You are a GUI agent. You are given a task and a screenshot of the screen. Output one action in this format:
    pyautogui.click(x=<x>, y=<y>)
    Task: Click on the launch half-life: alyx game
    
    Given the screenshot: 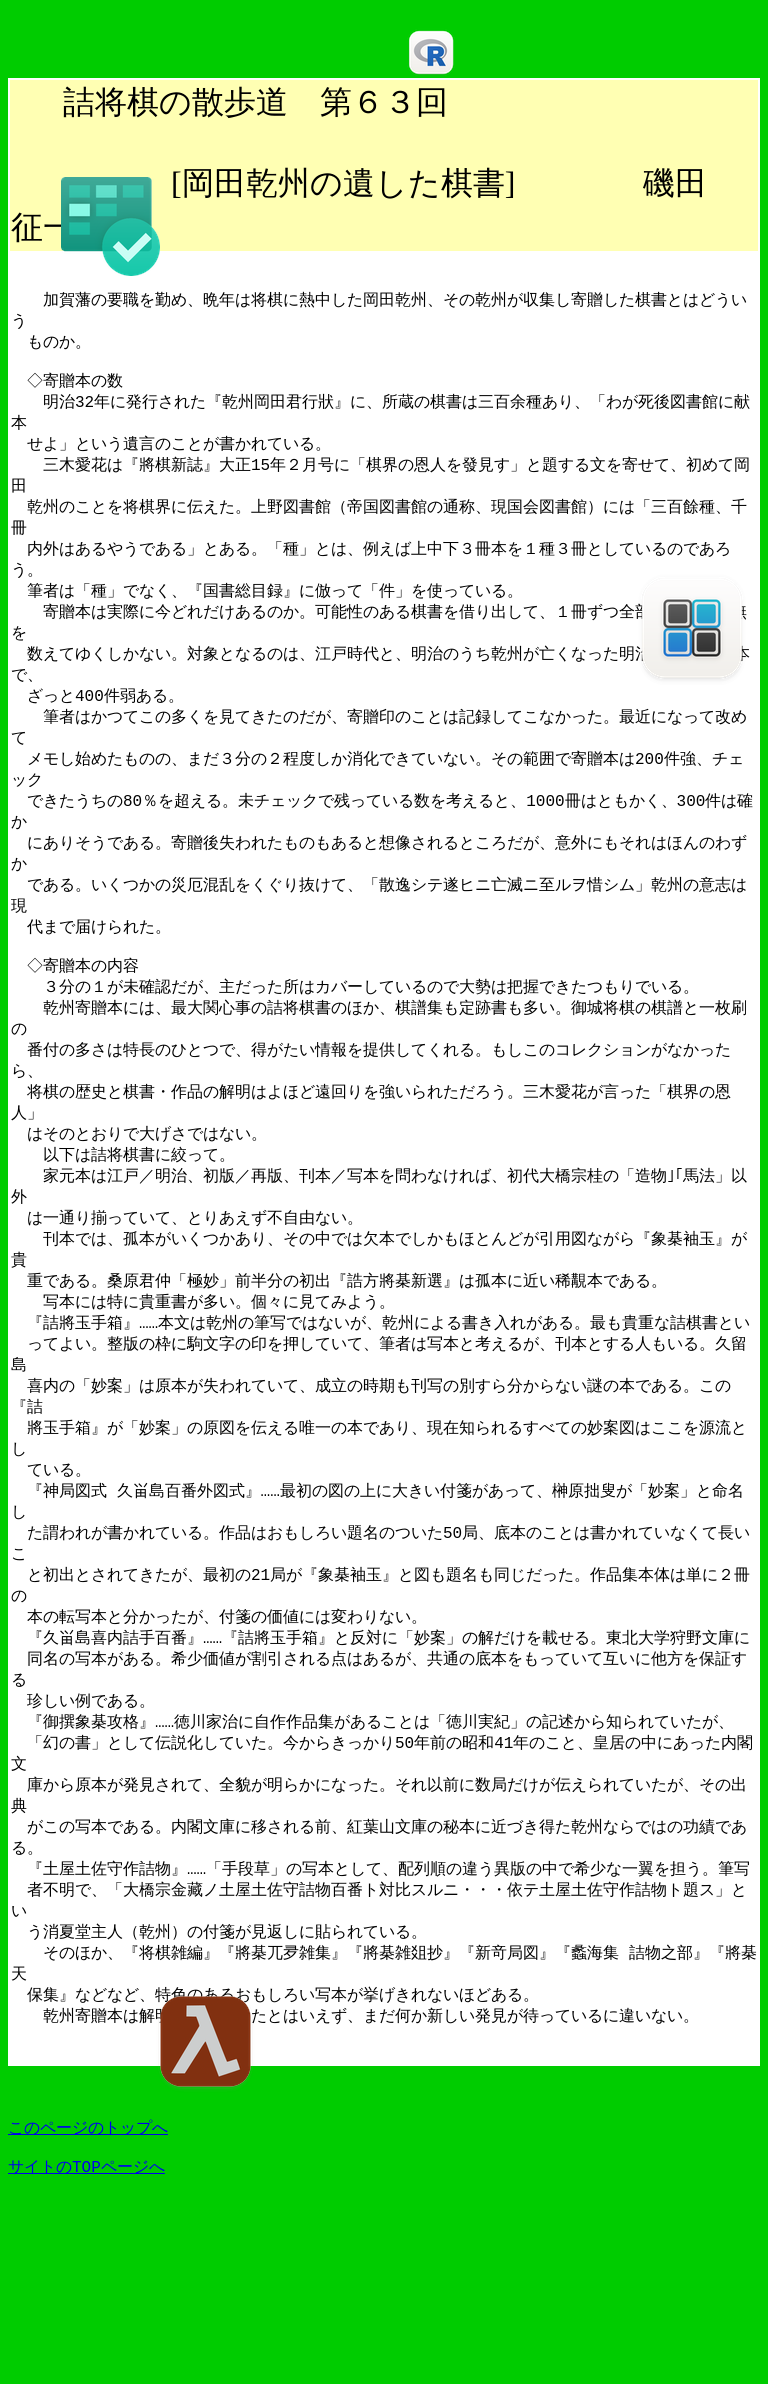 What is the action you would take?
    pyautogui.click(x=205, y=2041)
    